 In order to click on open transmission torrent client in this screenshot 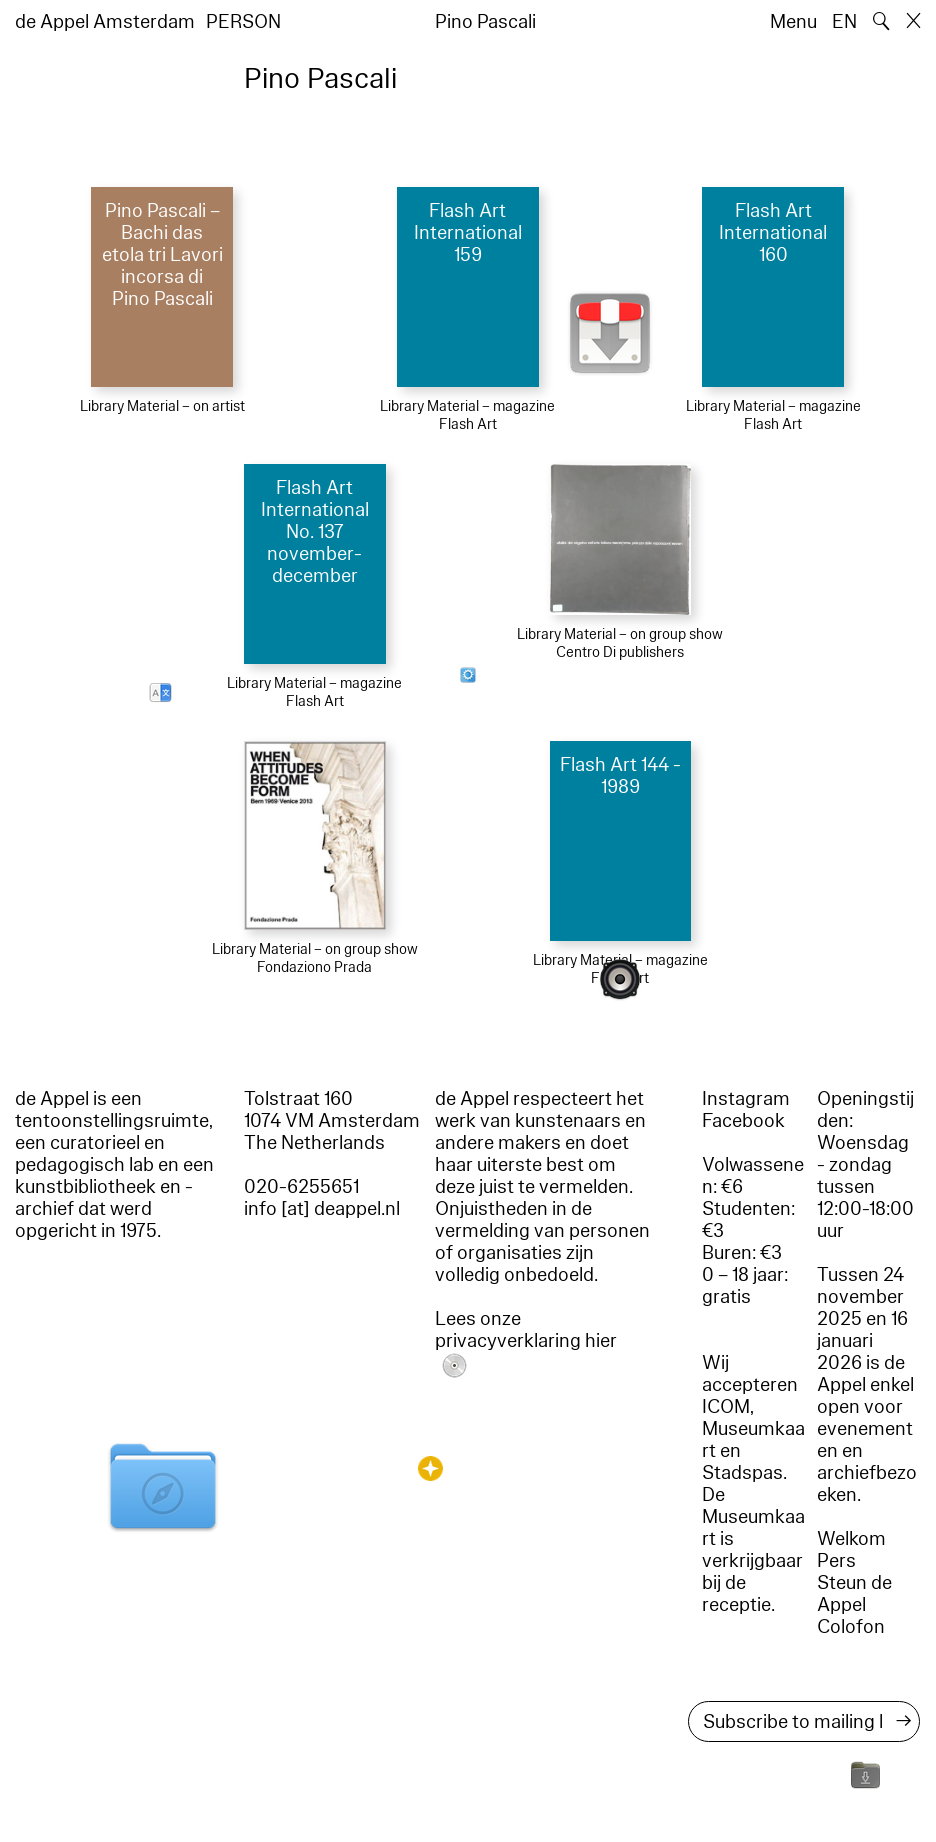, I will do `click(610, 333)`.